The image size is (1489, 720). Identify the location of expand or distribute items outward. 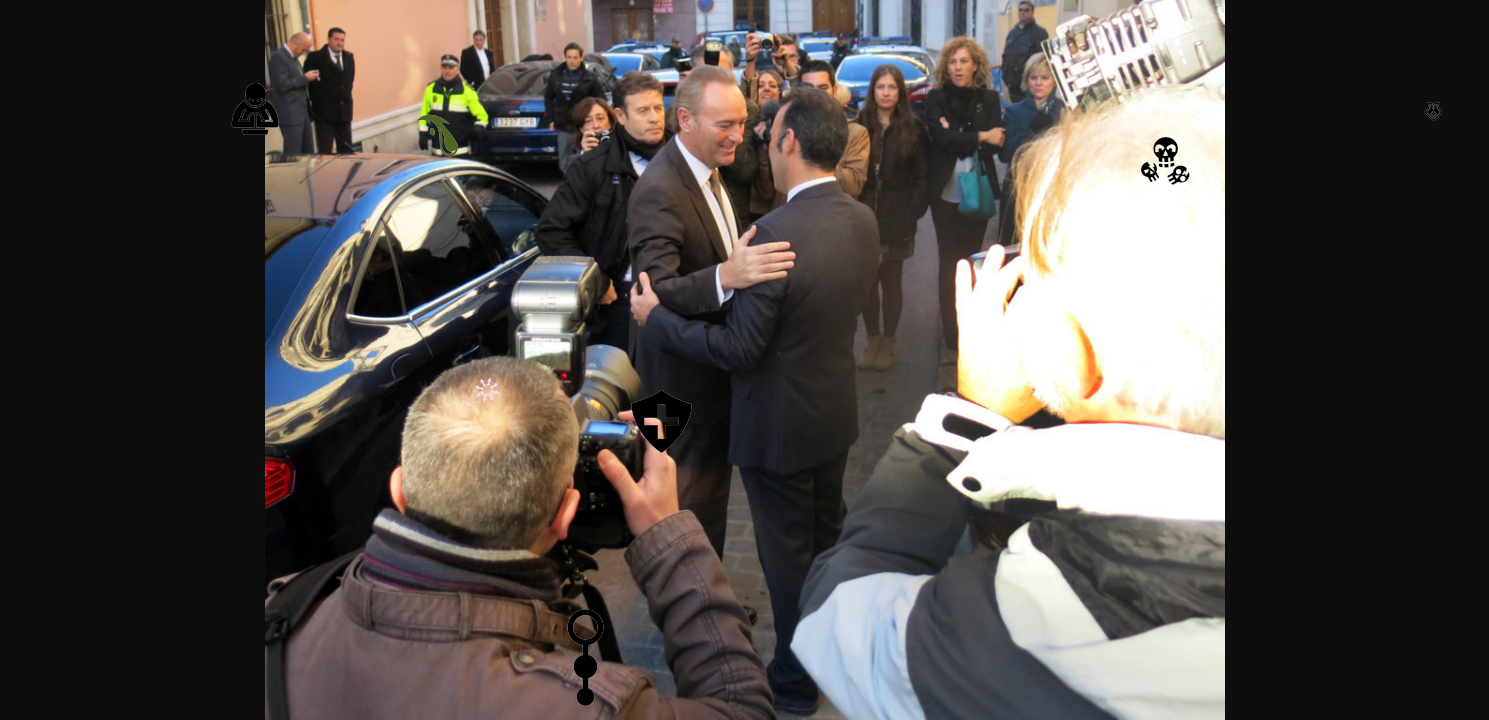
(487, 390).